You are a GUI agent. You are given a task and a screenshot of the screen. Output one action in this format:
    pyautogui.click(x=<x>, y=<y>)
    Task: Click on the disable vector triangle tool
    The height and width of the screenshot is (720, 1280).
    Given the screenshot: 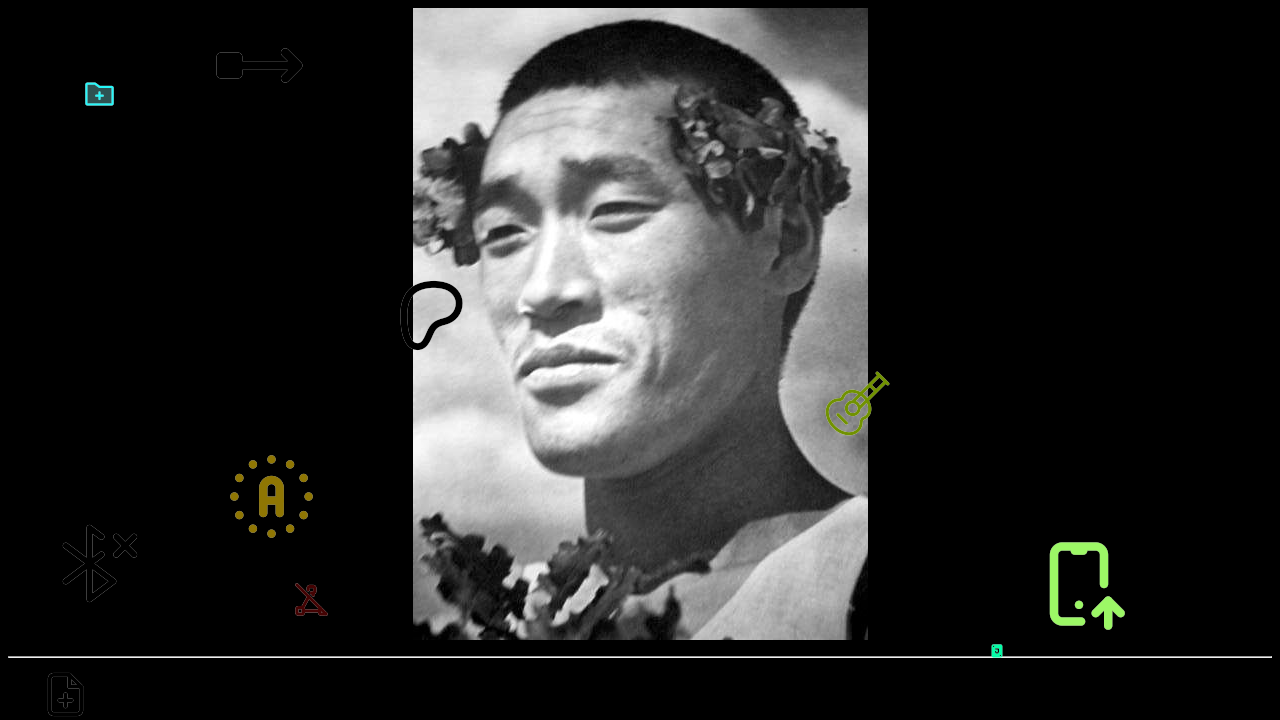 What is the action you would take?
    pyautogui.click(x=311, y=599)
    